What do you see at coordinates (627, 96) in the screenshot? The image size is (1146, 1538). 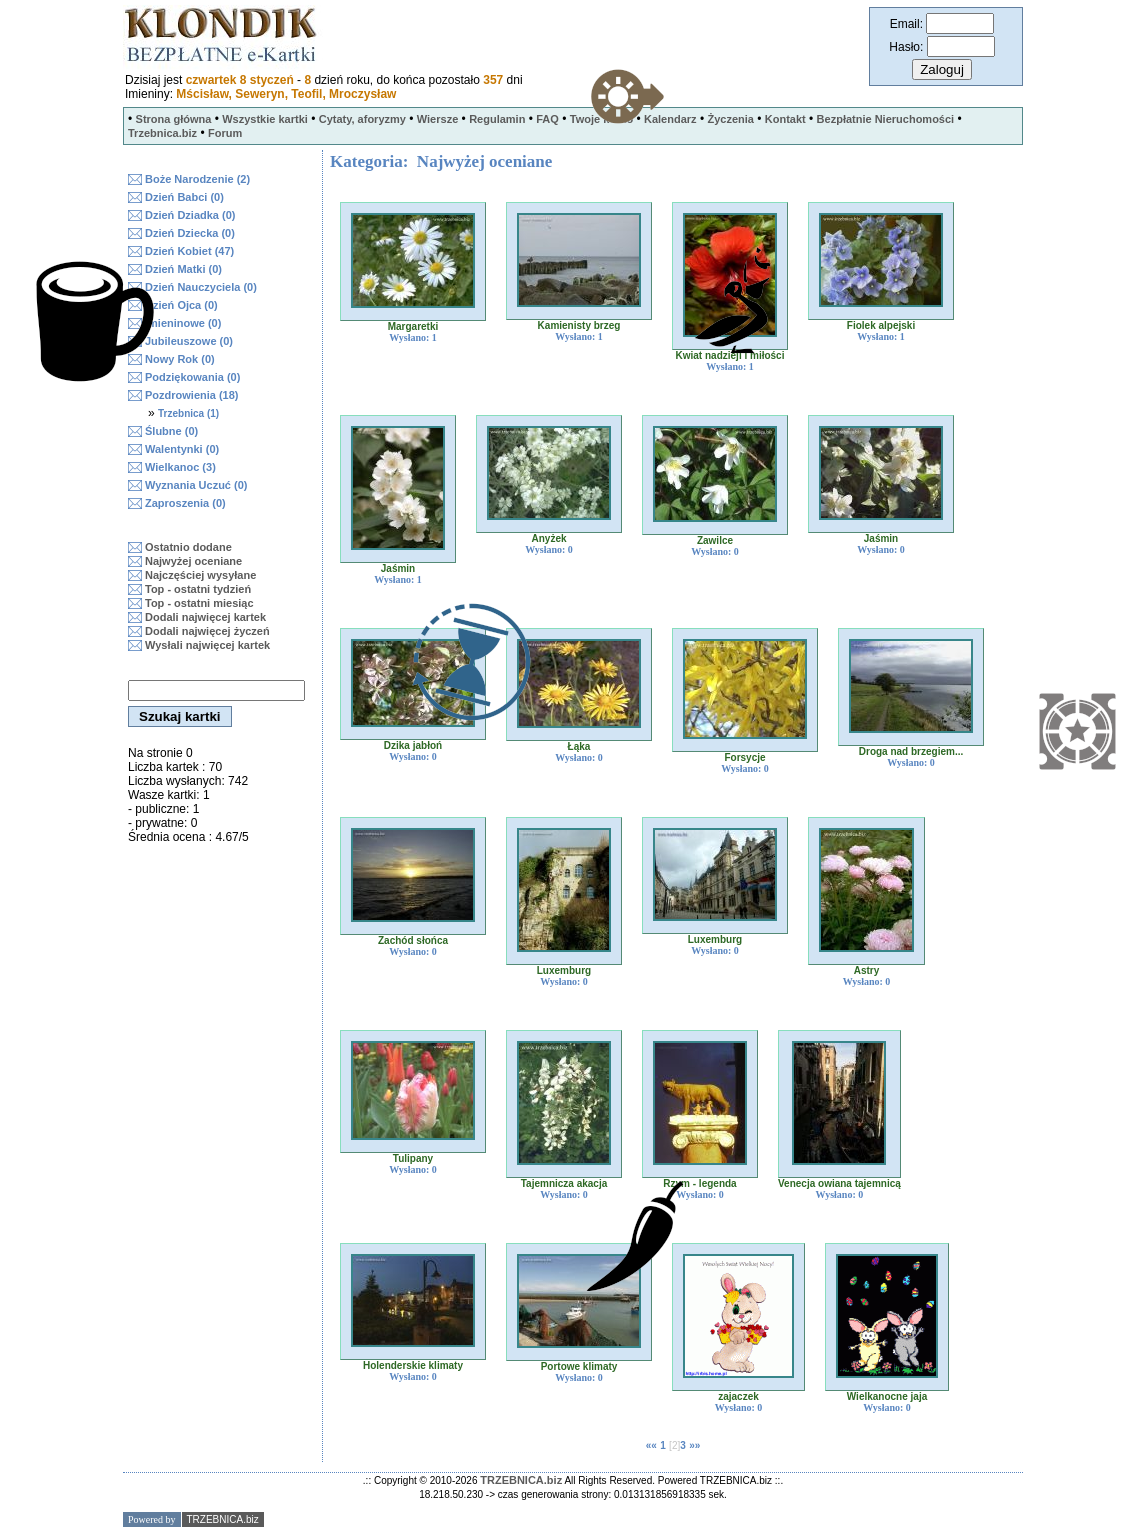 I see `advance time to the next day` at bounding box center [627, 96].